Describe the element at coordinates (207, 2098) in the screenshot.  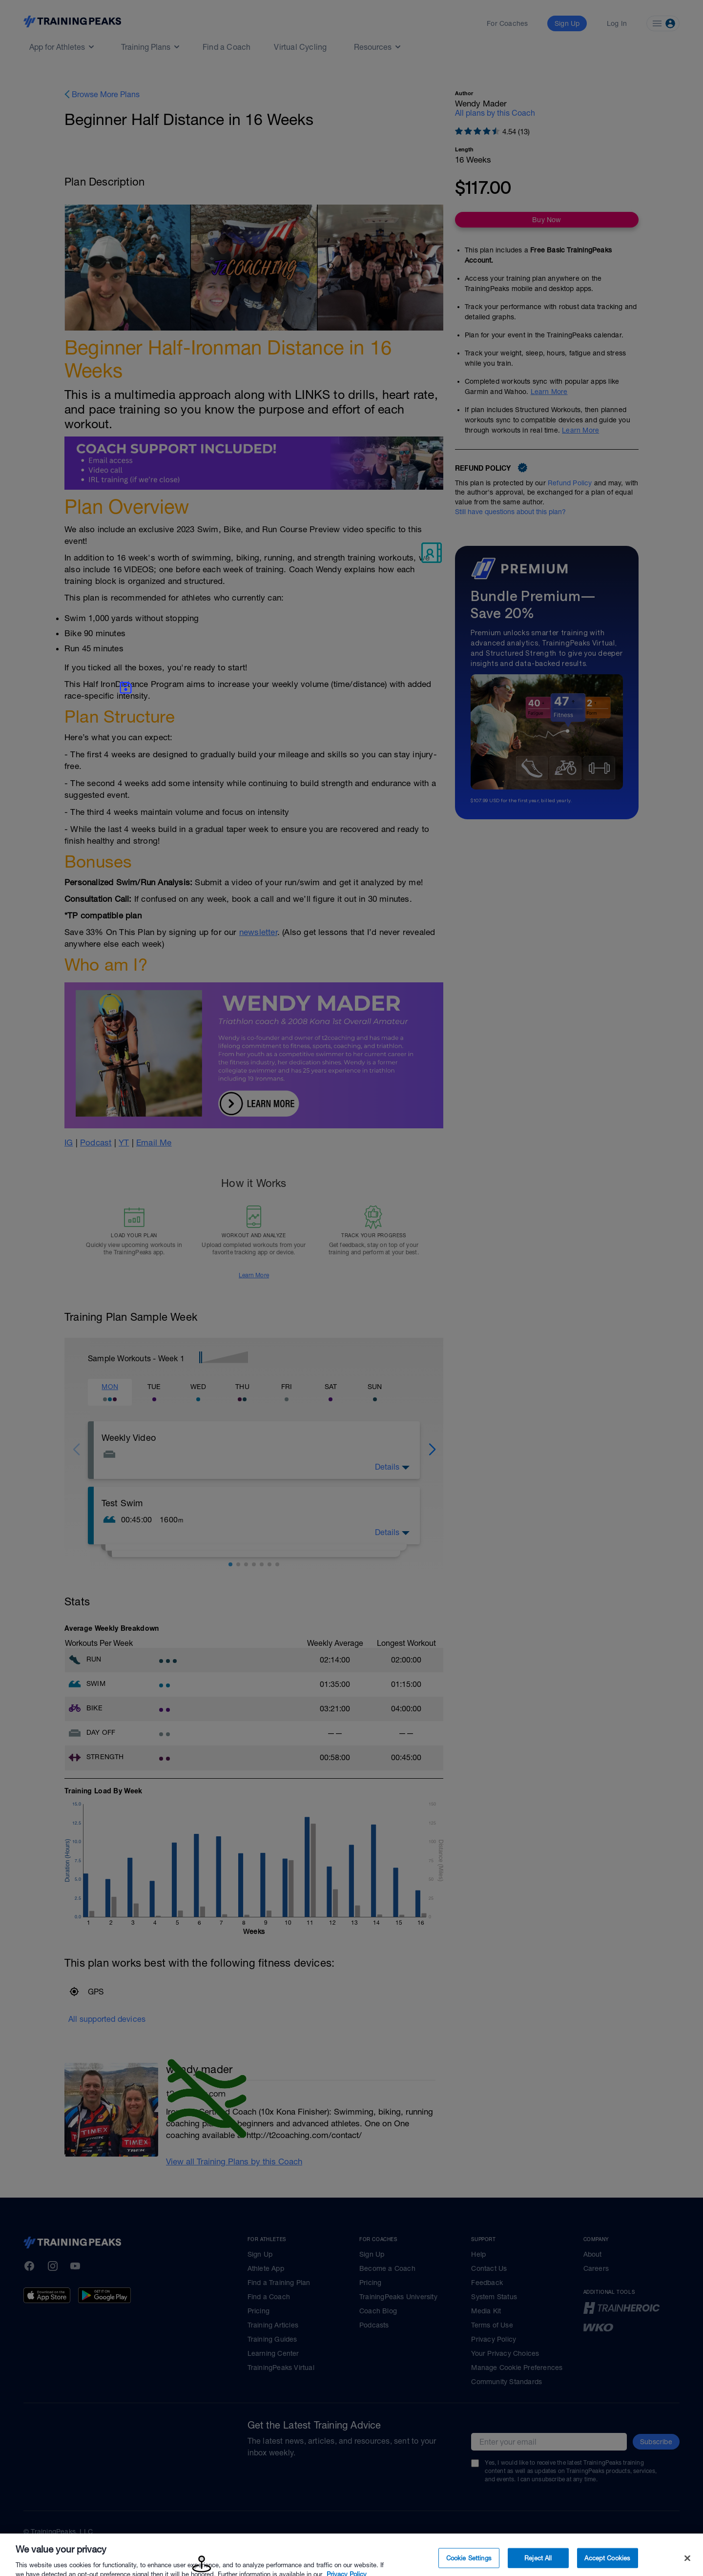
I see `disable water ripple effect` at that location.